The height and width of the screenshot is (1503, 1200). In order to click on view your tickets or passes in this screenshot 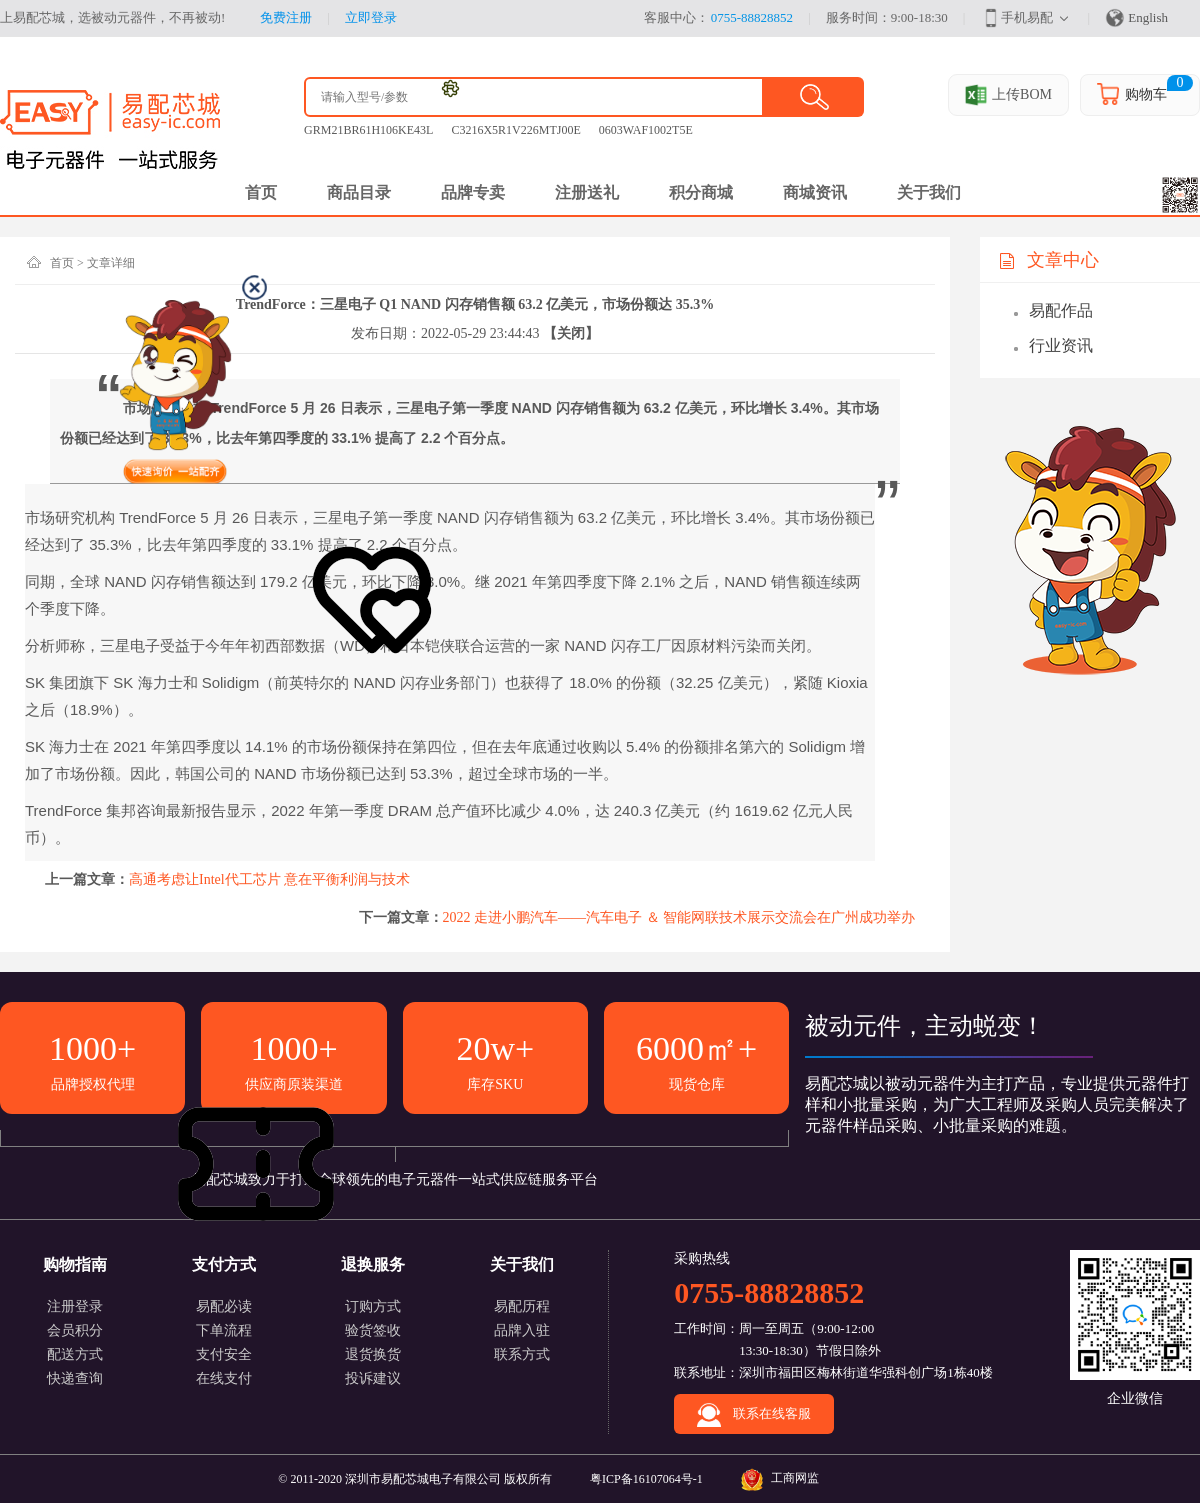, I will do `click(256, 1164)`.